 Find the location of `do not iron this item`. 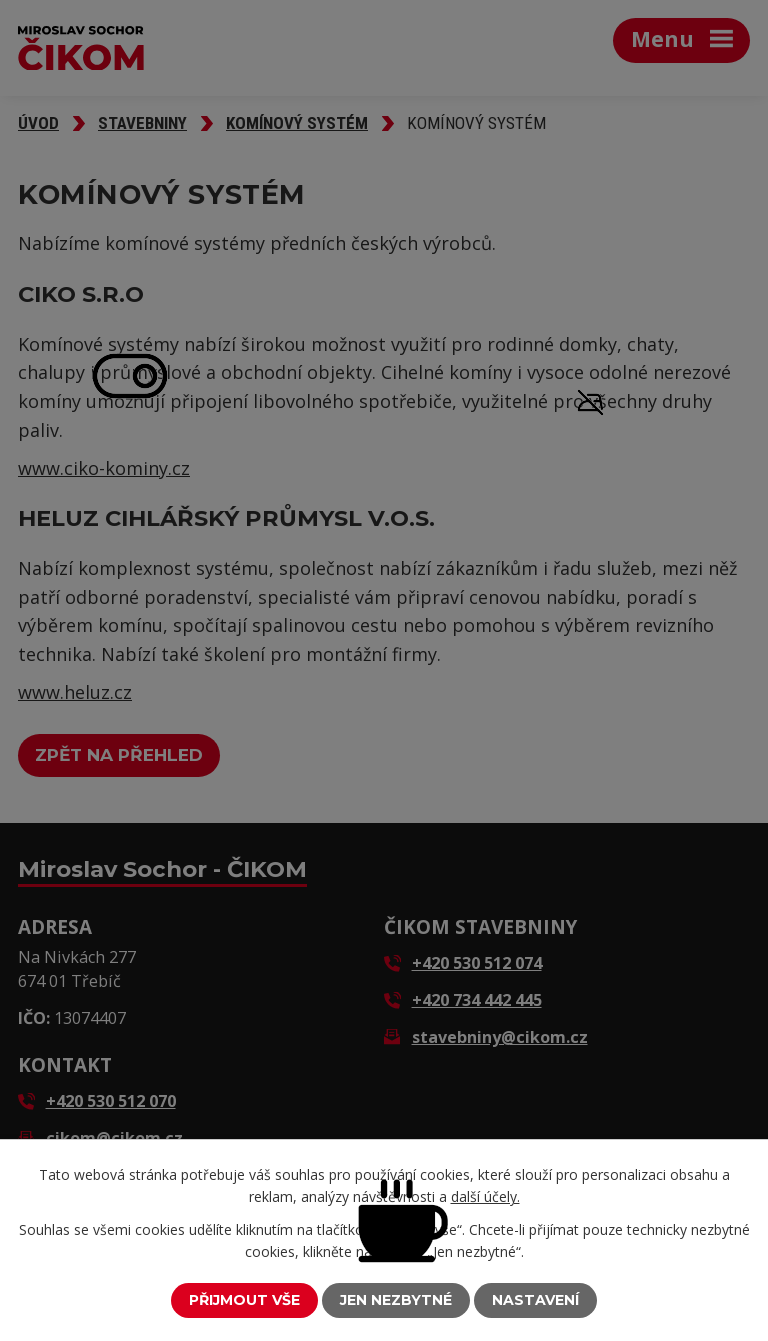

do not iron this item is located at coordinates (590, 402).